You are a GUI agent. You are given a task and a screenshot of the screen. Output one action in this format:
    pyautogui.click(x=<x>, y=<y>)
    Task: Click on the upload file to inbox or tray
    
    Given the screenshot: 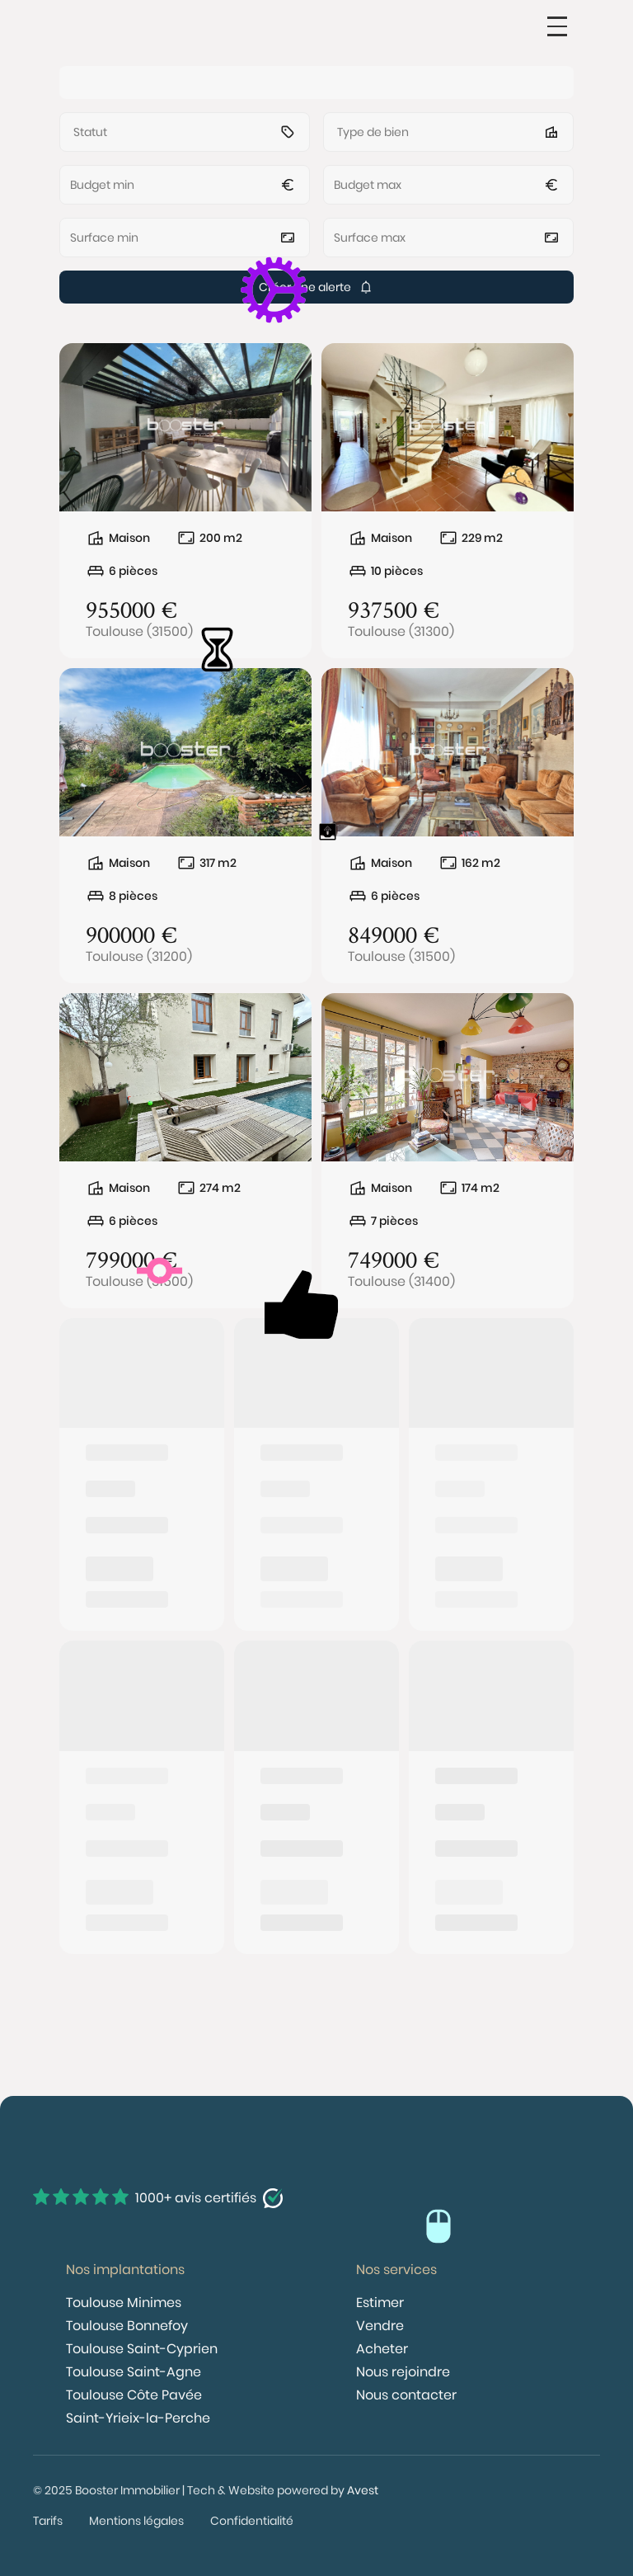 What is the action you would take?
    pyautogui.click(x=327, y=831)
    